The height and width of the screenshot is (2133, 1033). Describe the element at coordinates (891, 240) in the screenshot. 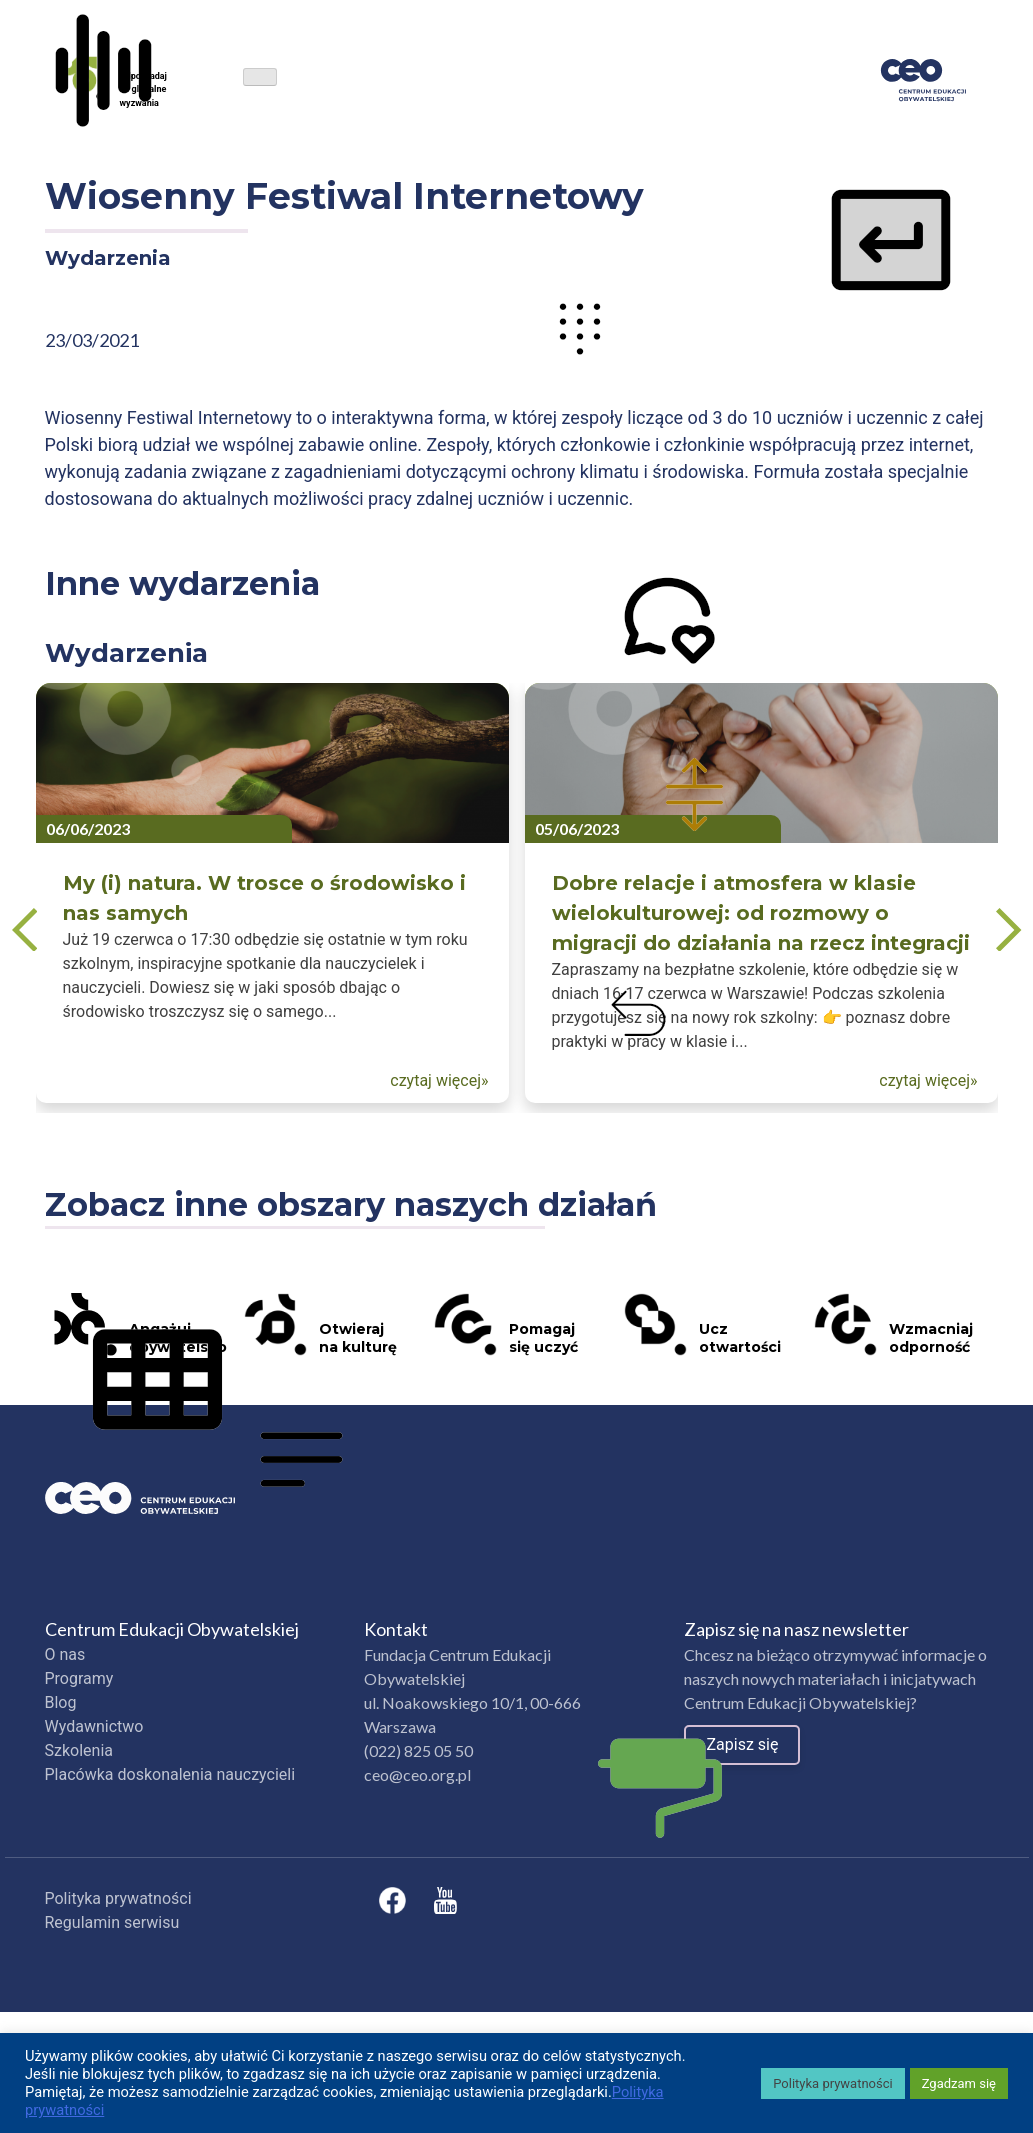

I see `press enter or return key` at that location.